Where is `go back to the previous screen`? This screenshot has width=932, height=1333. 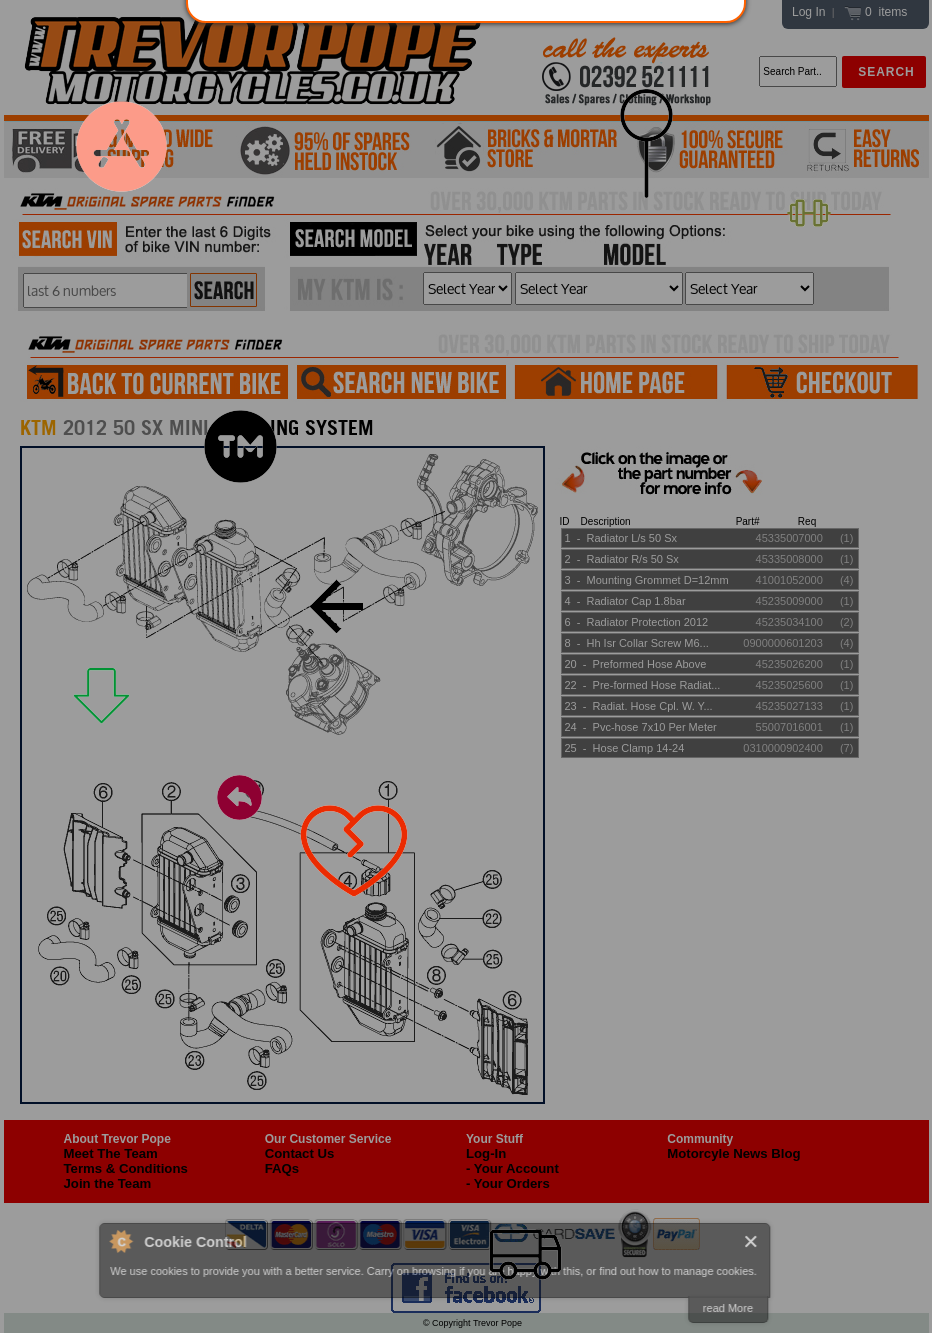
go back to the previous screen is located at coordinates (336, 606).